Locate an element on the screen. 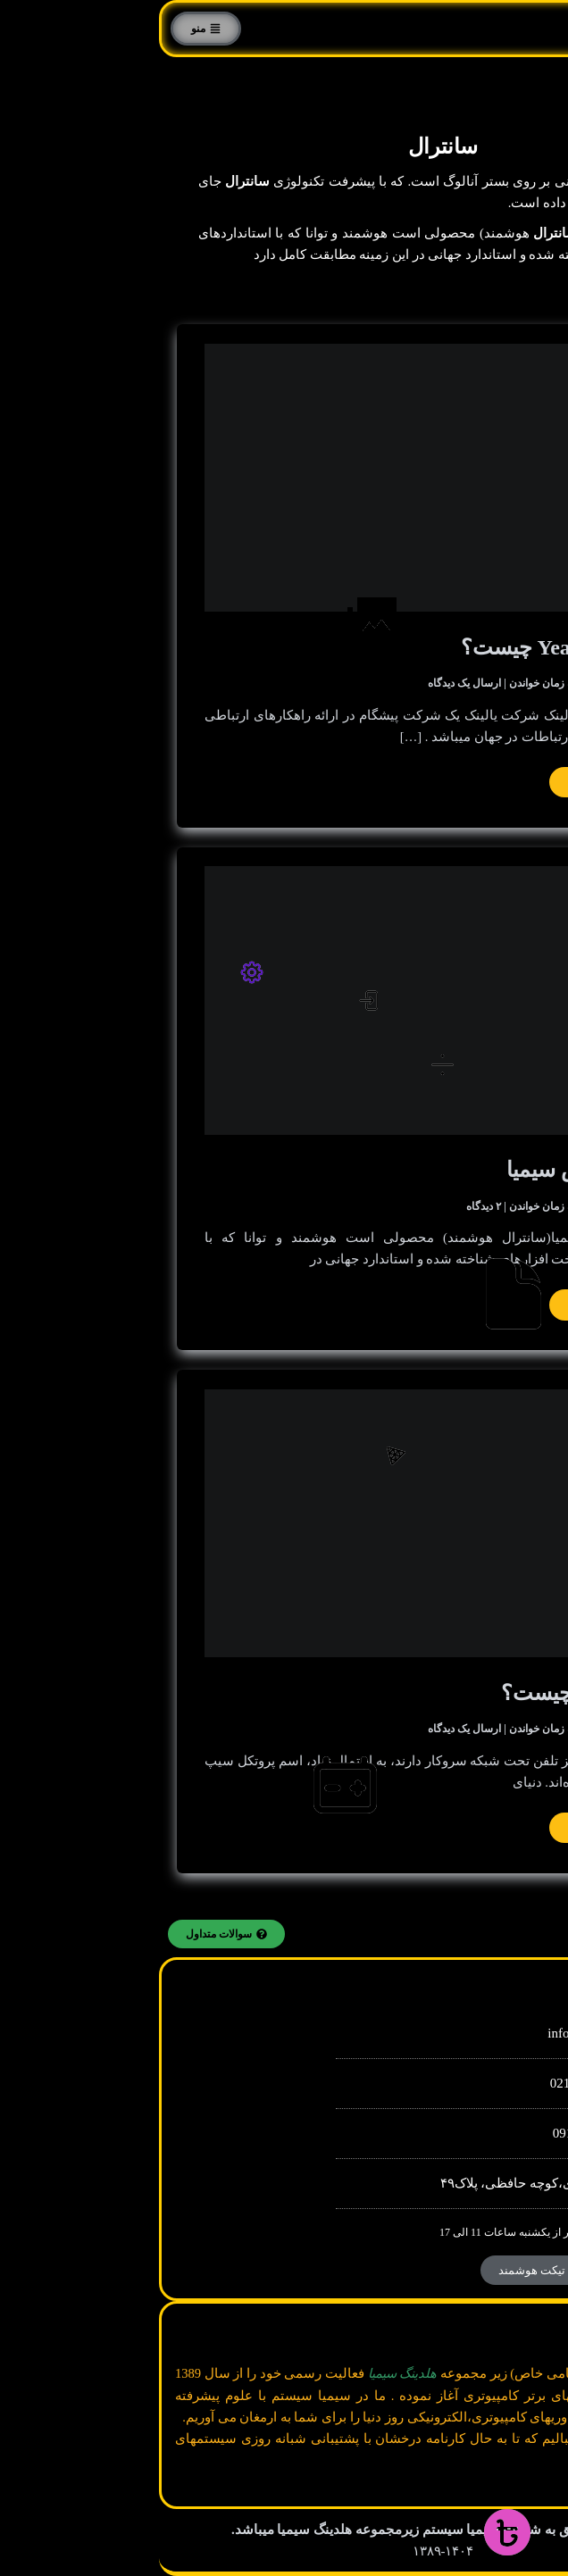 The height and width of the screenshot is (2576, 568). indicates bangladeshi taka currency is located at coordinates (507, 2532).